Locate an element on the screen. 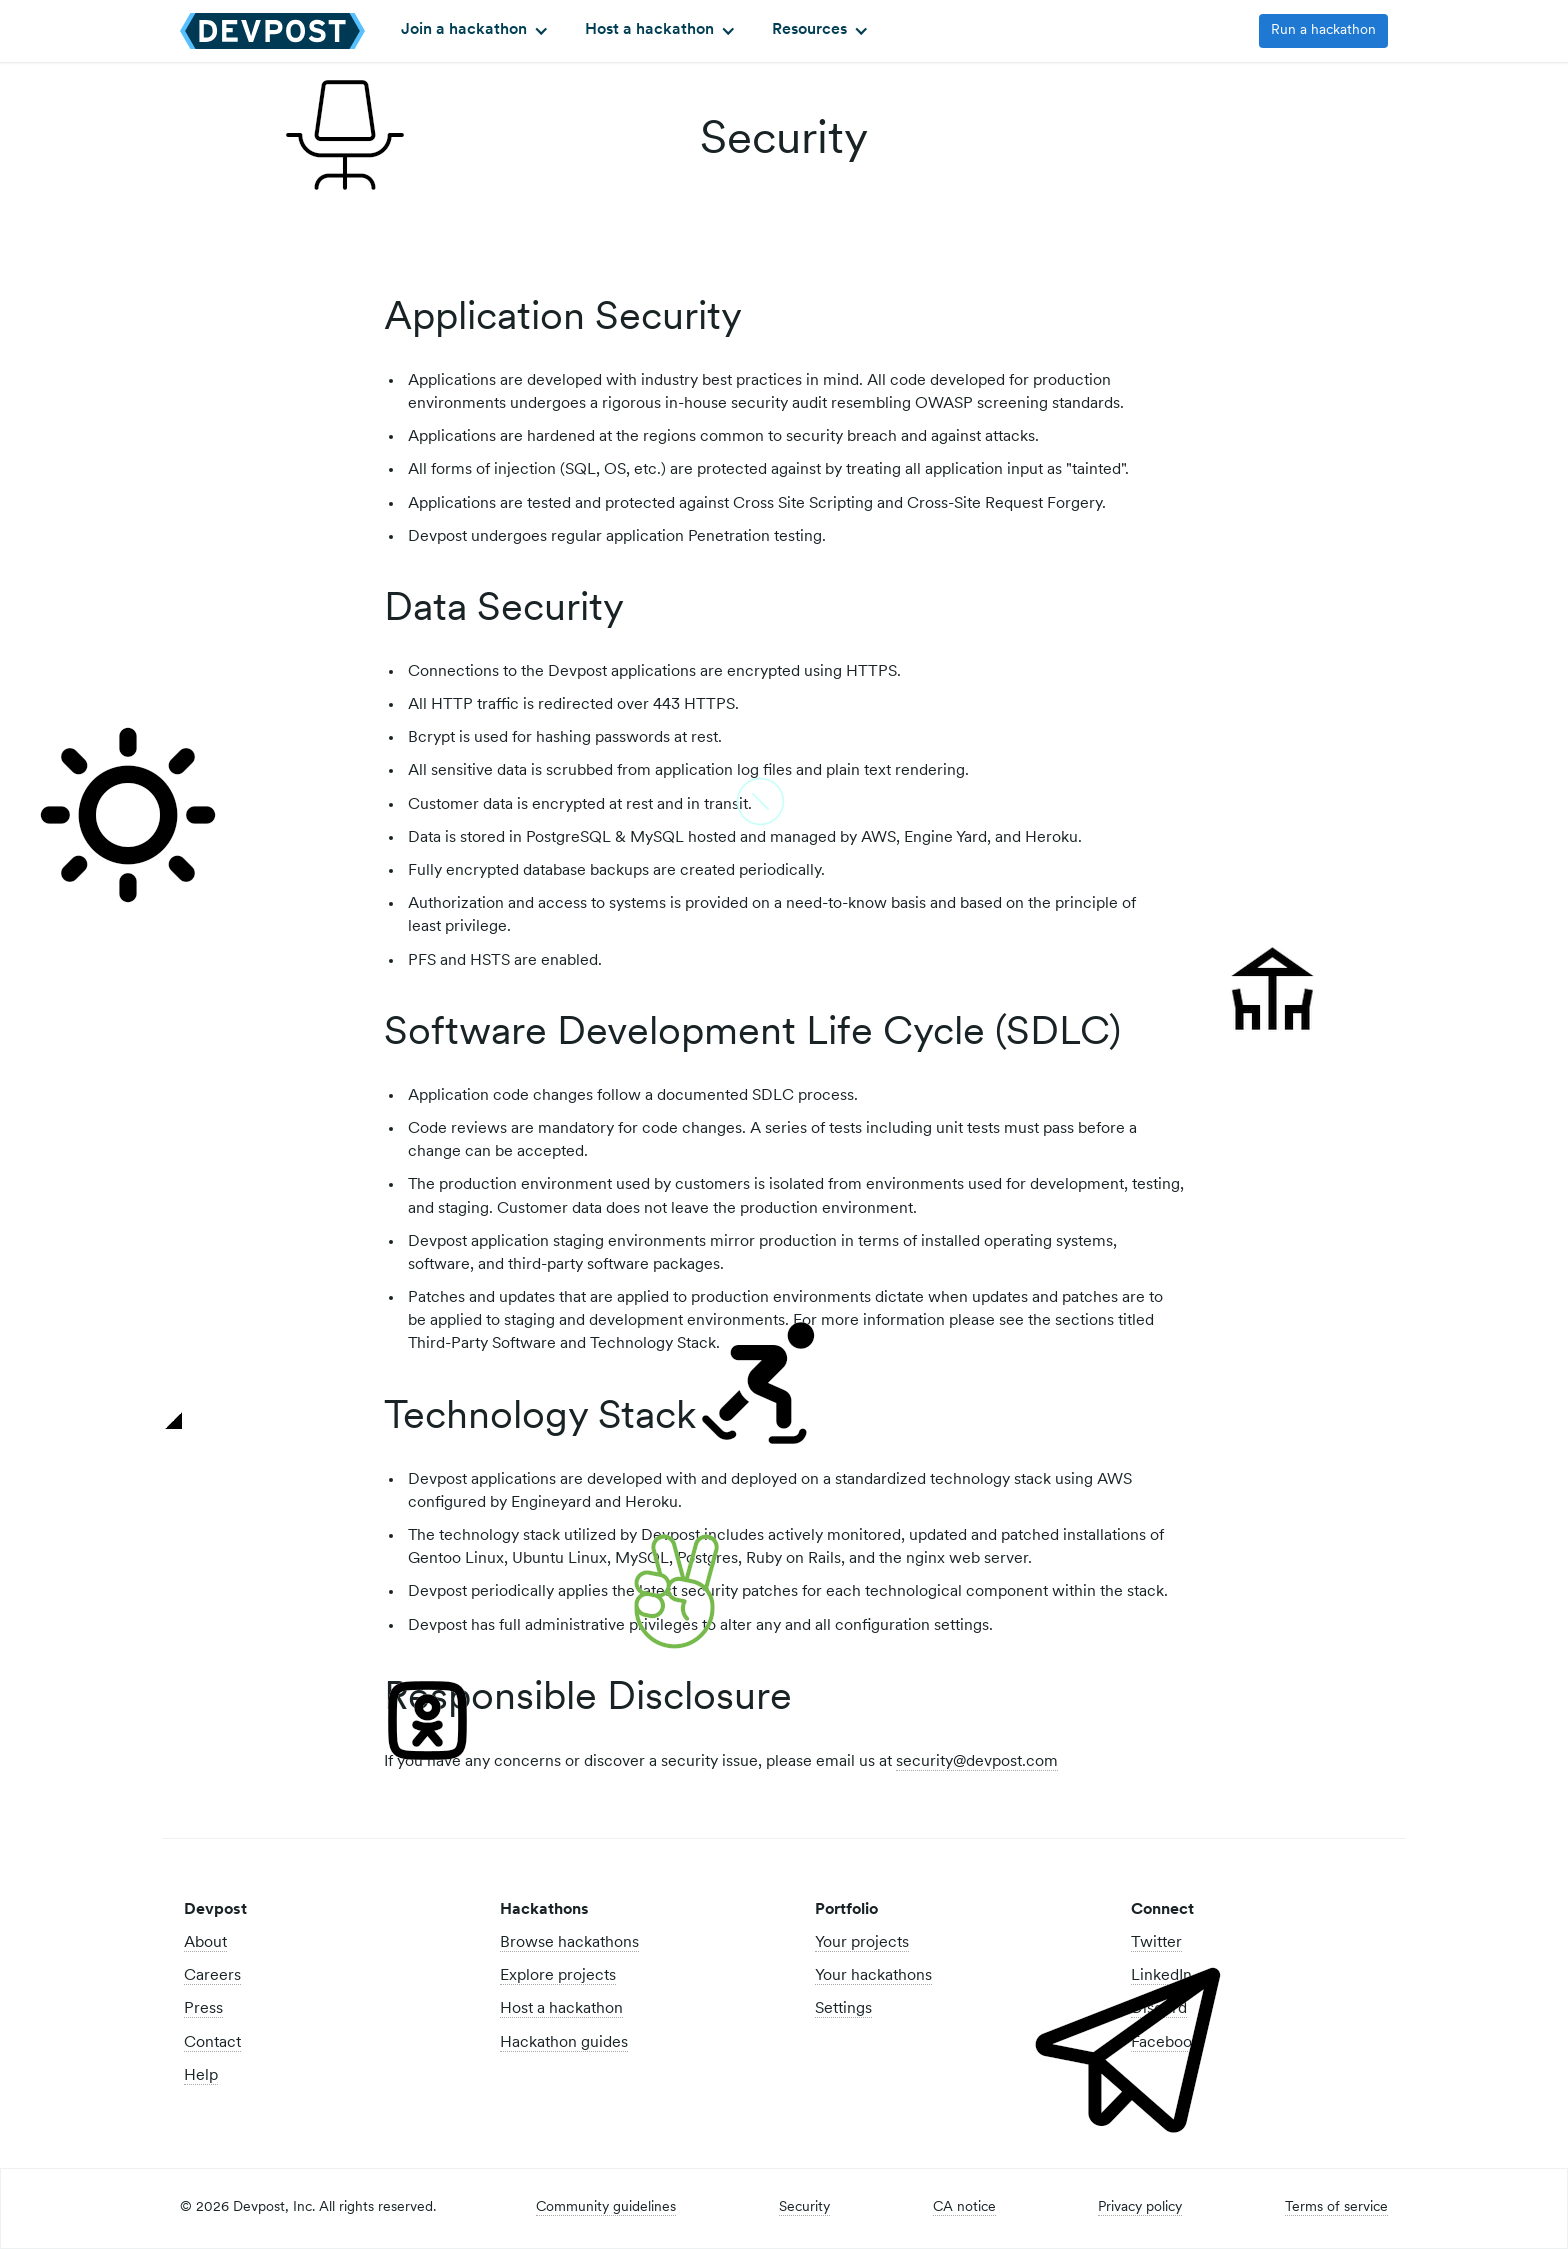 The width and height of the screenshot is (1568, 2249). access workspace or office settings is located at coordinates (345, 135).